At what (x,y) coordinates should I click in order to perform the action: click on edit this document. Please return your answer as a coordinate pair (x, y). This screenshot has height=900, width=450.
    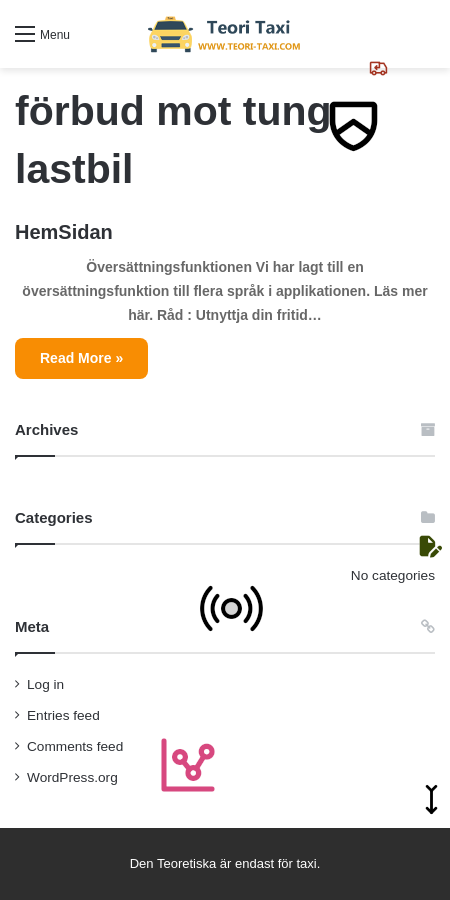
    Looking at the image, I should click on (430, 546).